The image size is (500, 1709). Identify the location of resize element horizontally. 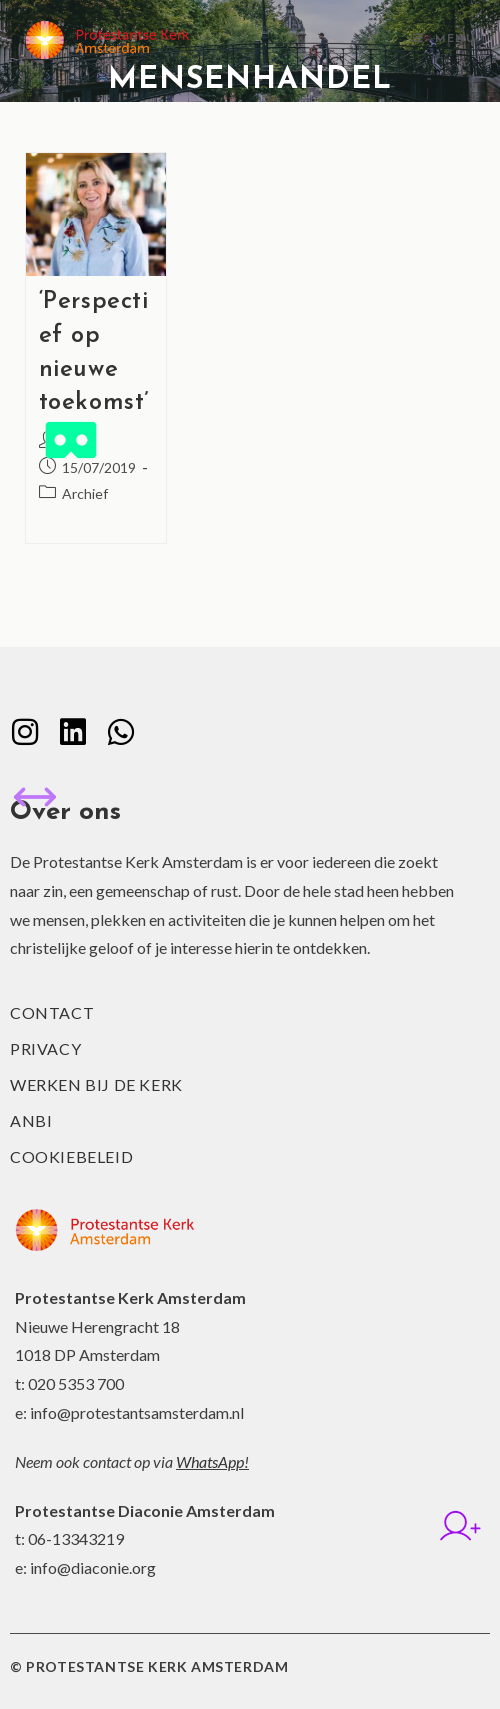
(35, 797).